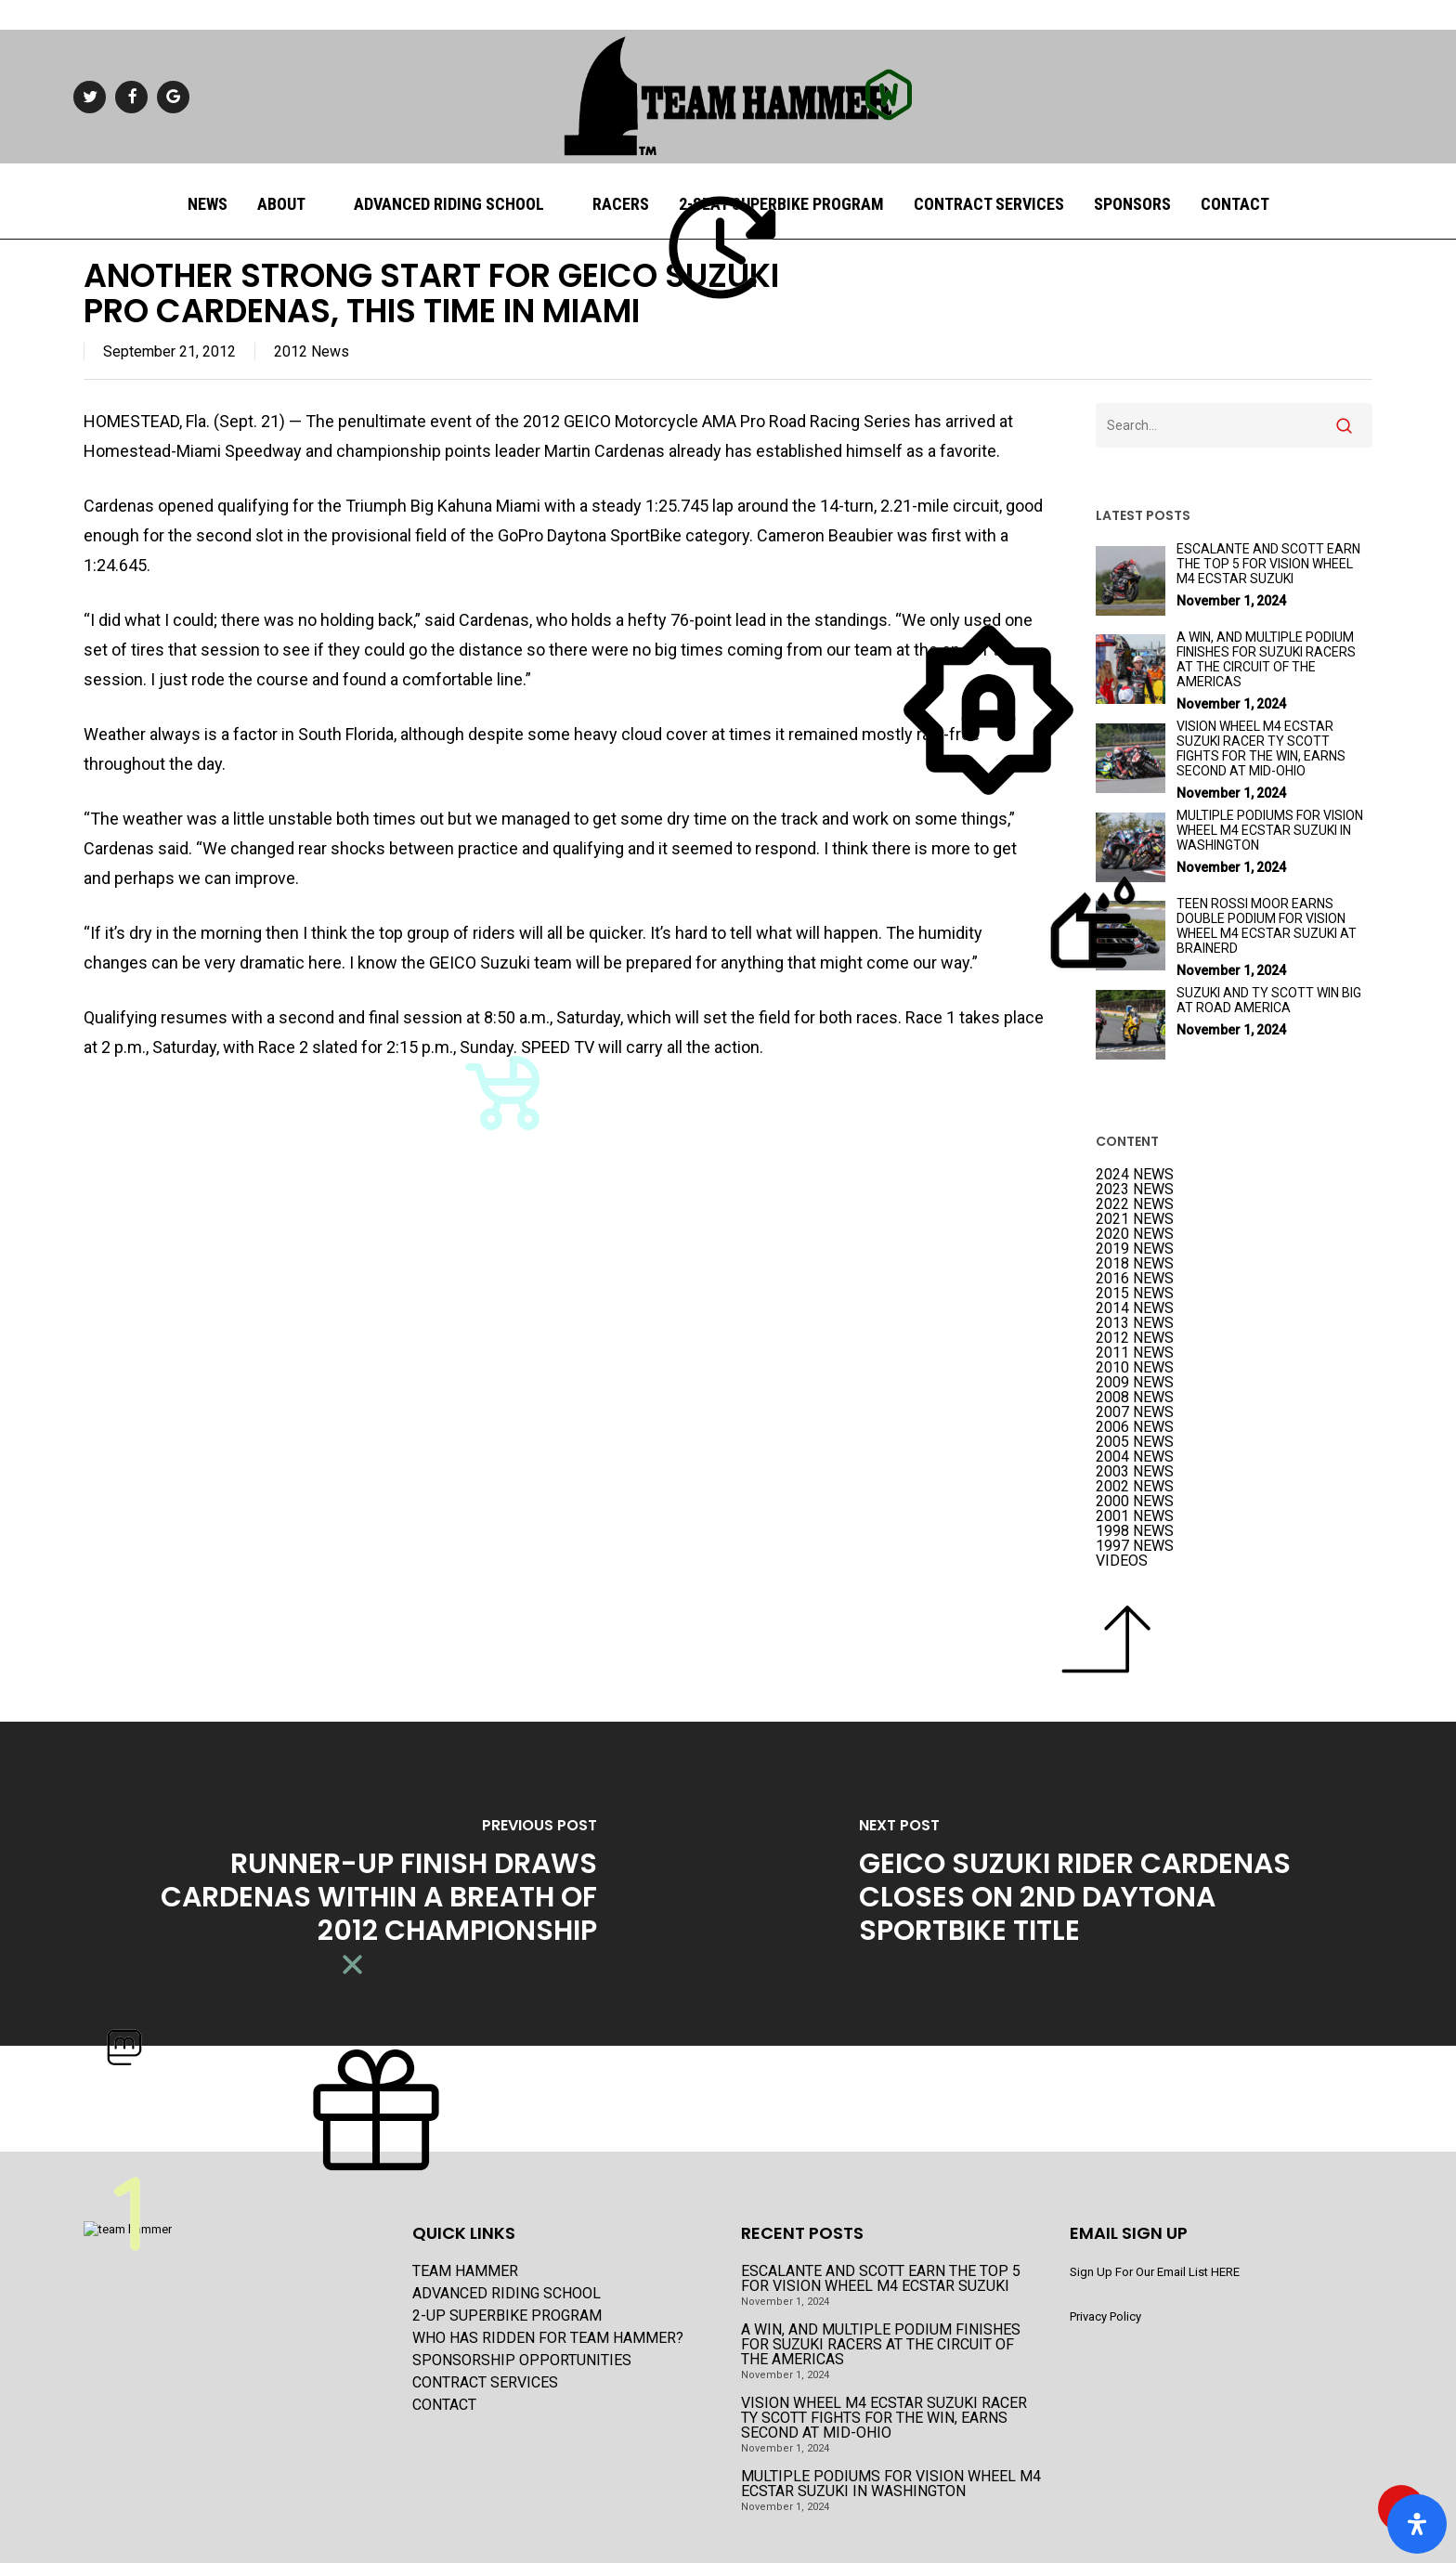 Image resolution: width=1456 pixels, height=2563 pixels. Describe the element at coordinates (132, 2214) in the screenshot. I see `indicates first place or top ranking` at that location.